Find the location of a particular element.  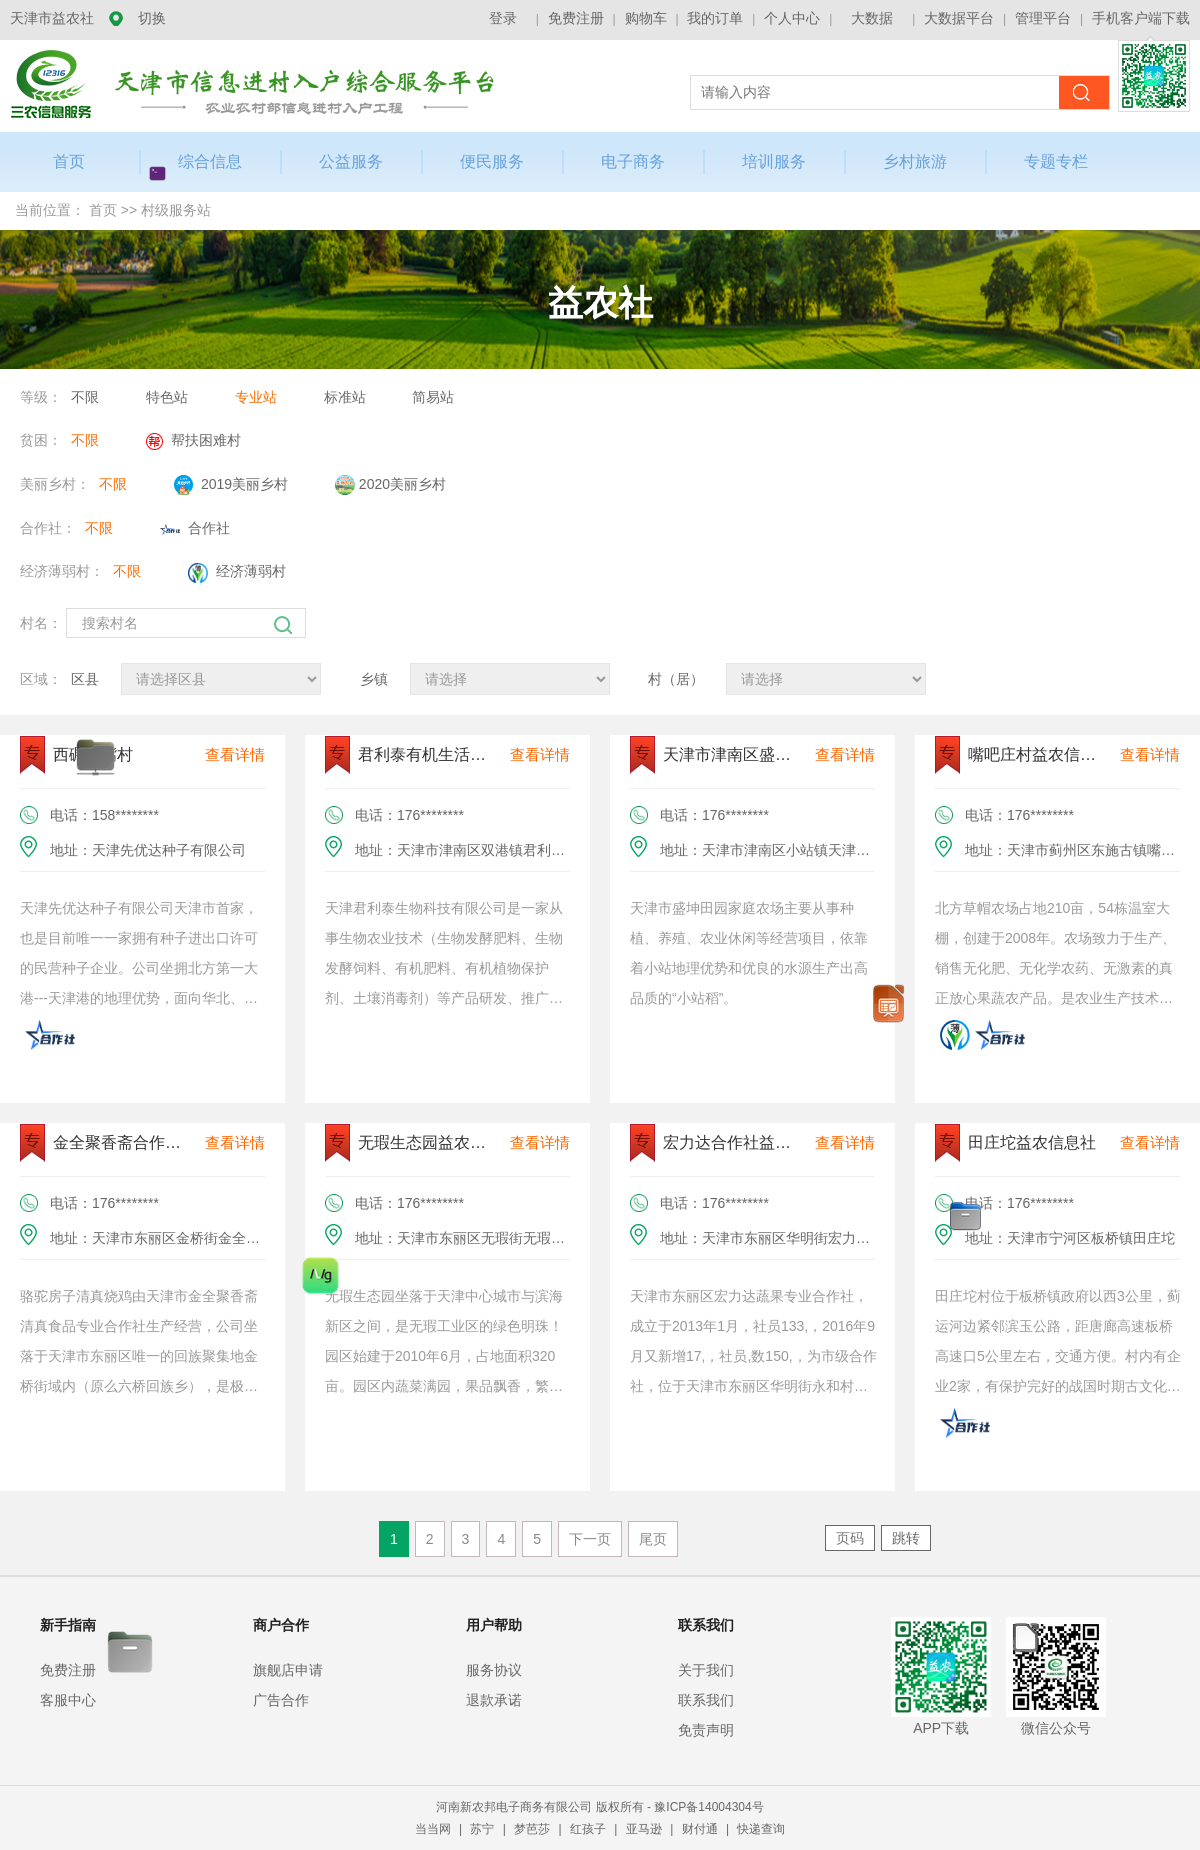

open the file manager application is located at coordinates (965, 1215).